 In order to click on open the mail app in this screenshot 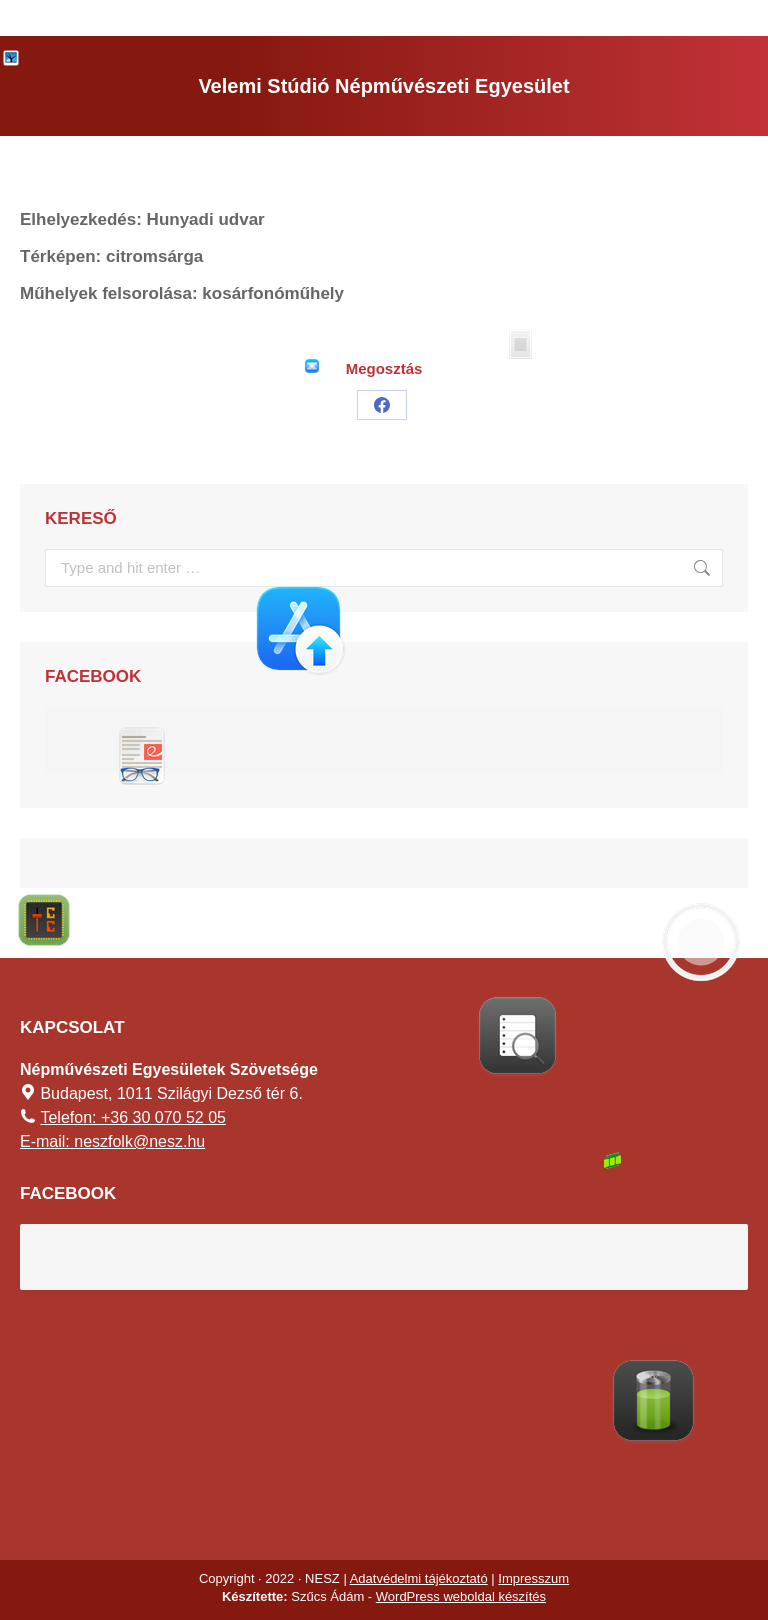, I will do `click(312, 366)`.